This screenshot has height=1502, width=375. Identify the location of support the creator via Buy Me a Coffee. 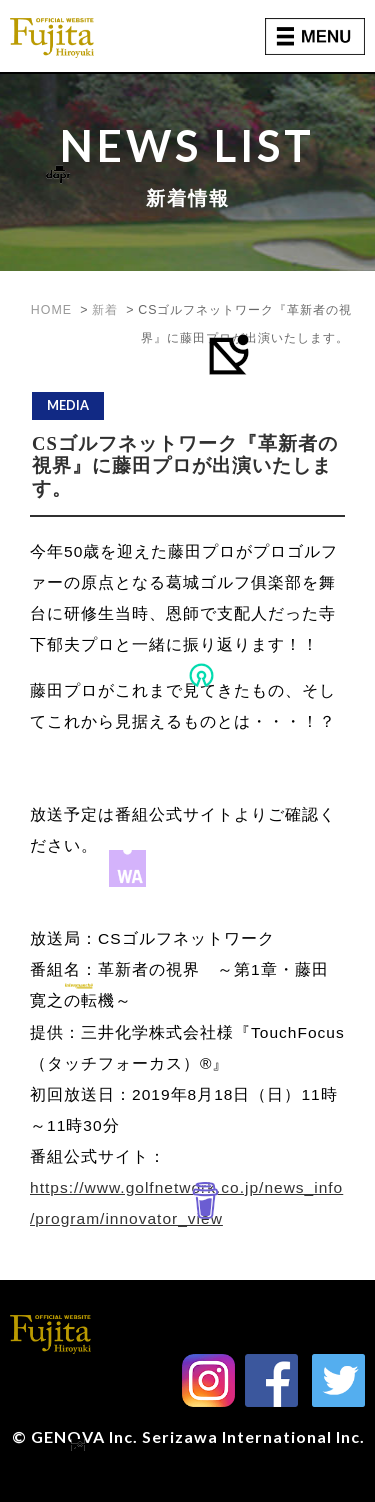
(205, 1200).